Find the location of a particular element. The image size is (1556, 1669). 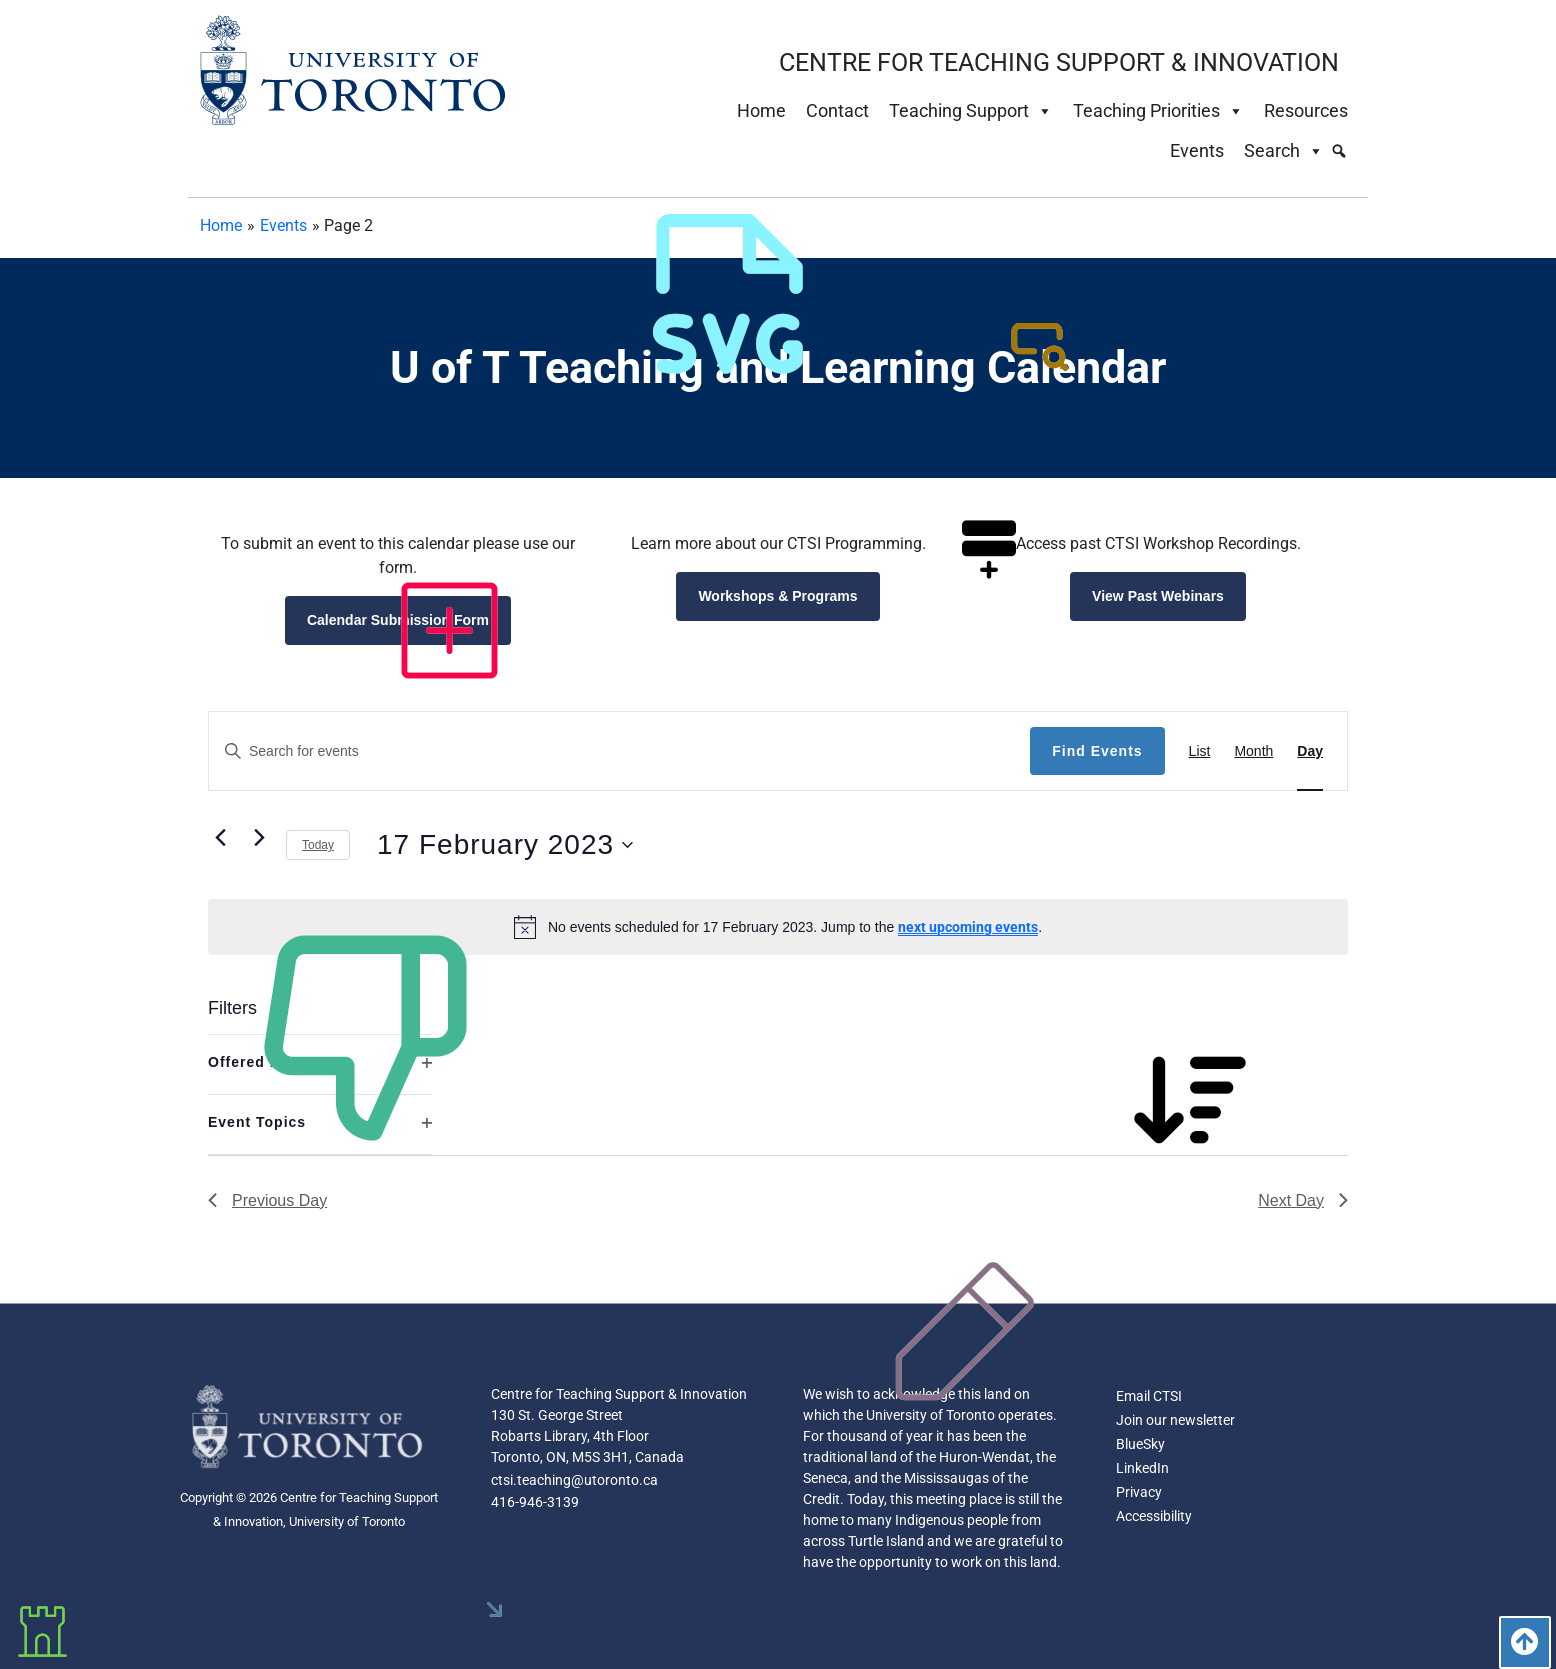

add a new row below is located at coordinates (989, 545).